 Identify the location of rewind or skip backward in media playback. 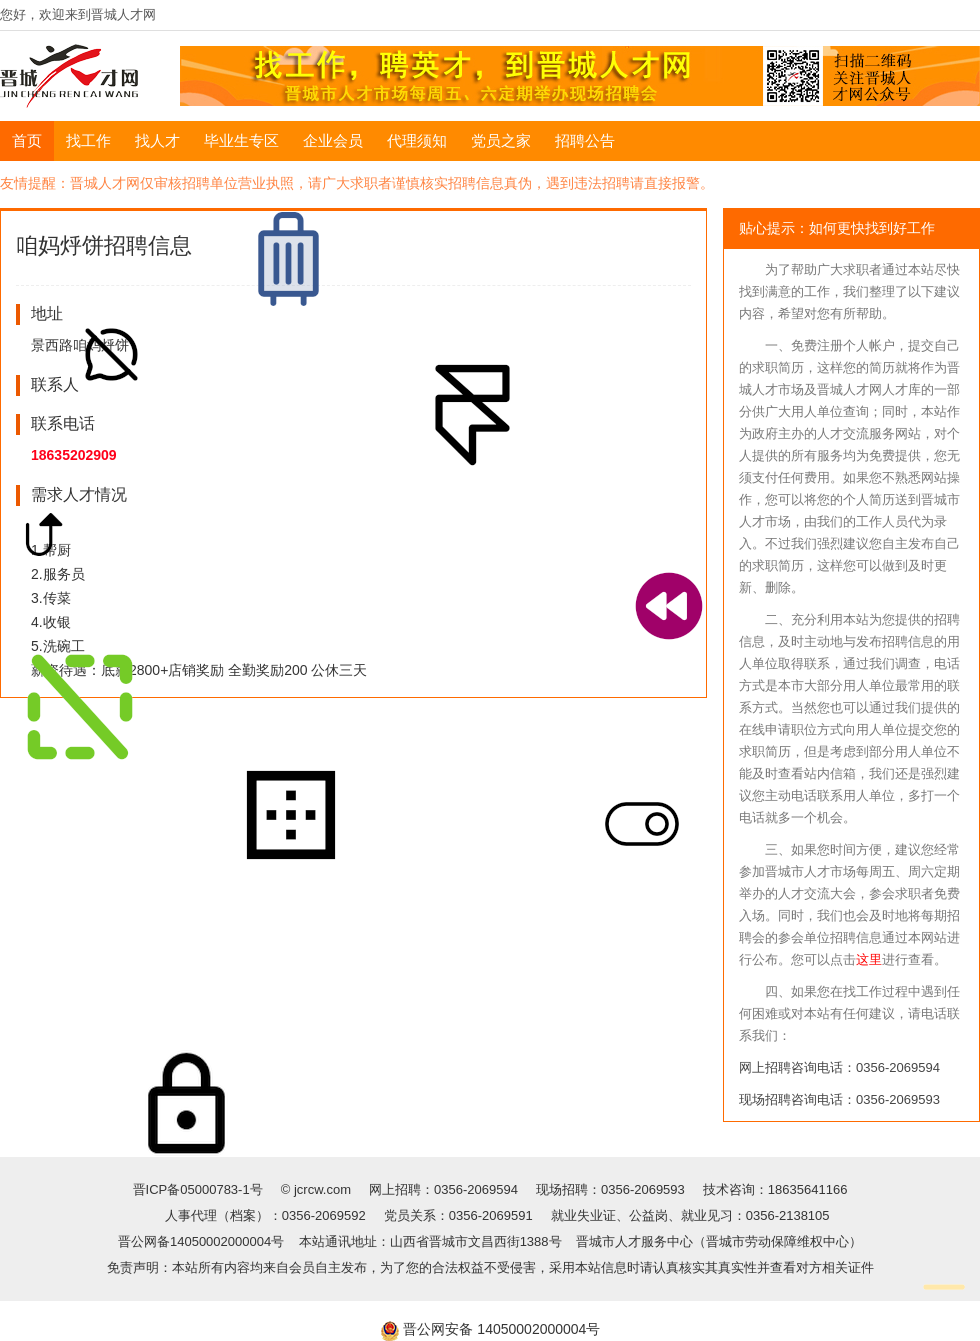
(669, 606).